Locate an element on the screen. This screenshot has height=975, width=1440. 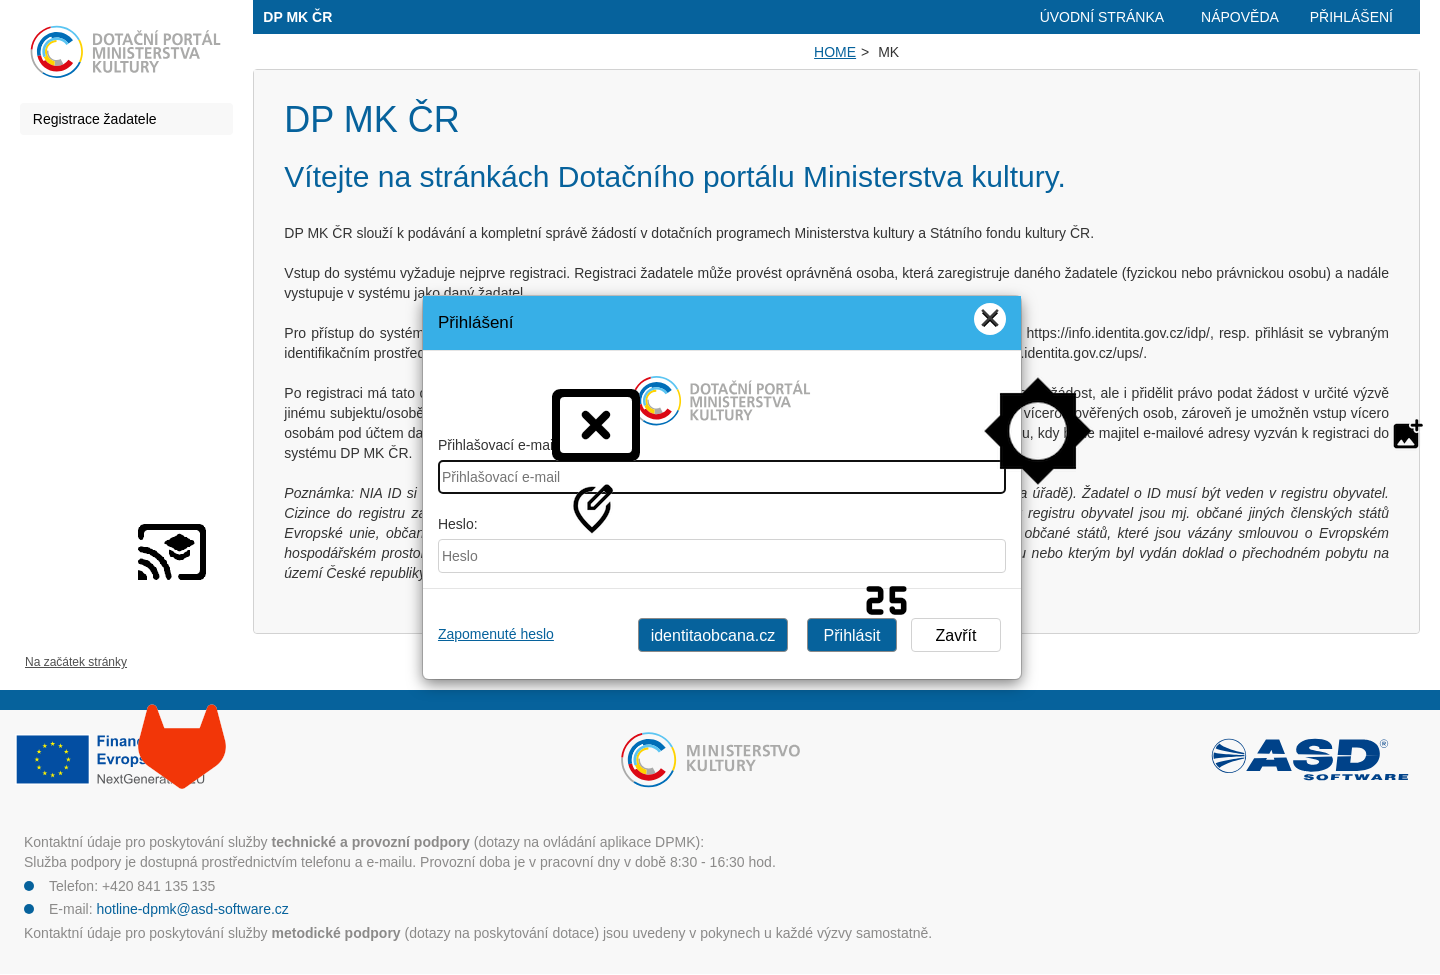
indicates 25 items or notifications is located at coordinates (886, 600).